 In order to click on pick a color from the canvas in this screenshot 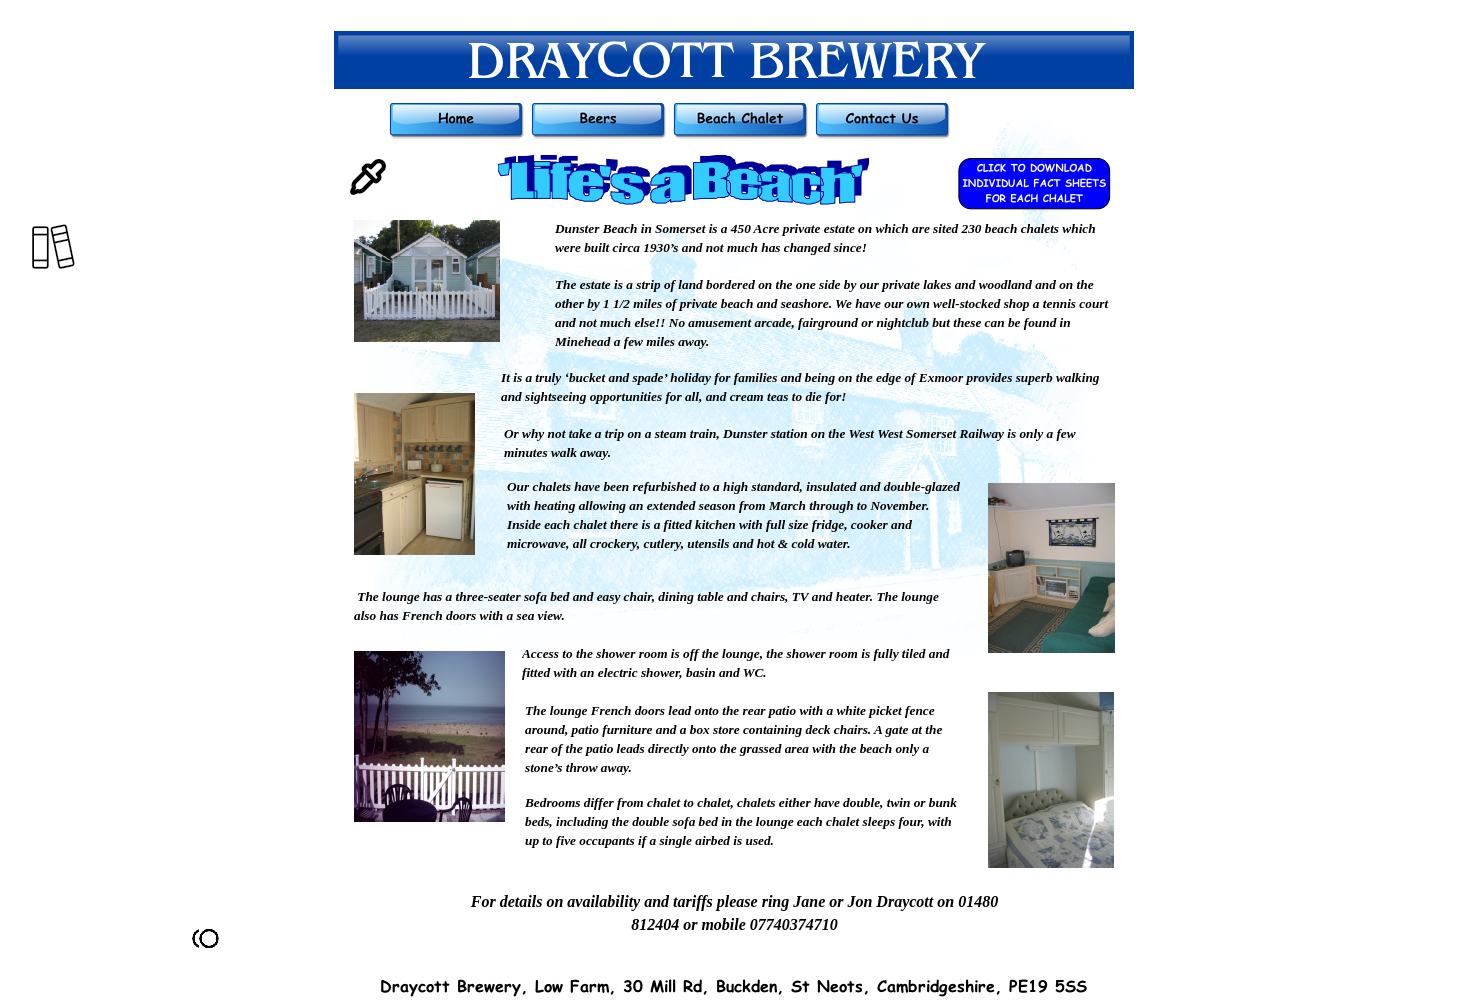, I will do `click(368, 177)`.